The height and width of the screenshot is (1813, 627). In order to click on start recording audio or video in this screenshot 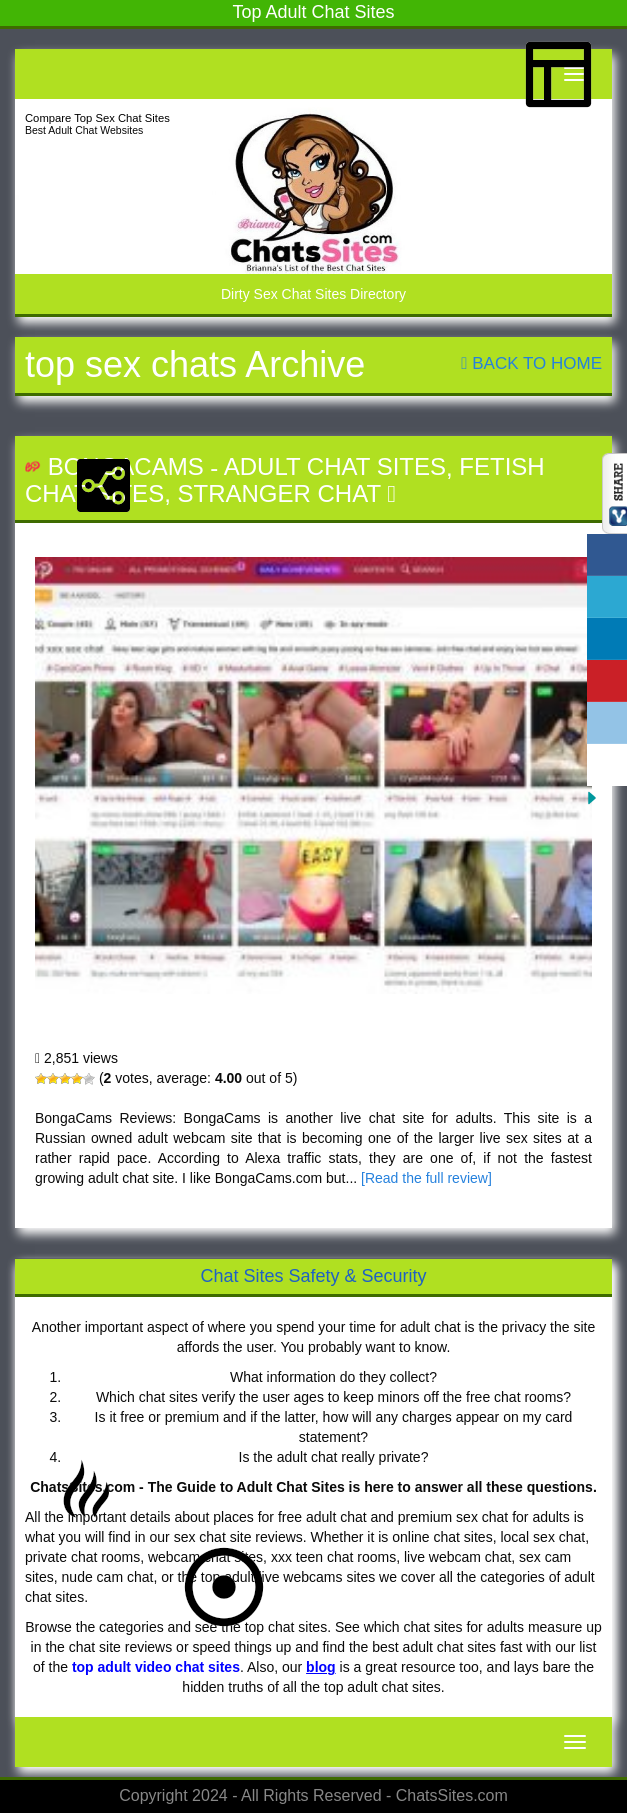, I will do `click(224, 1587)`.